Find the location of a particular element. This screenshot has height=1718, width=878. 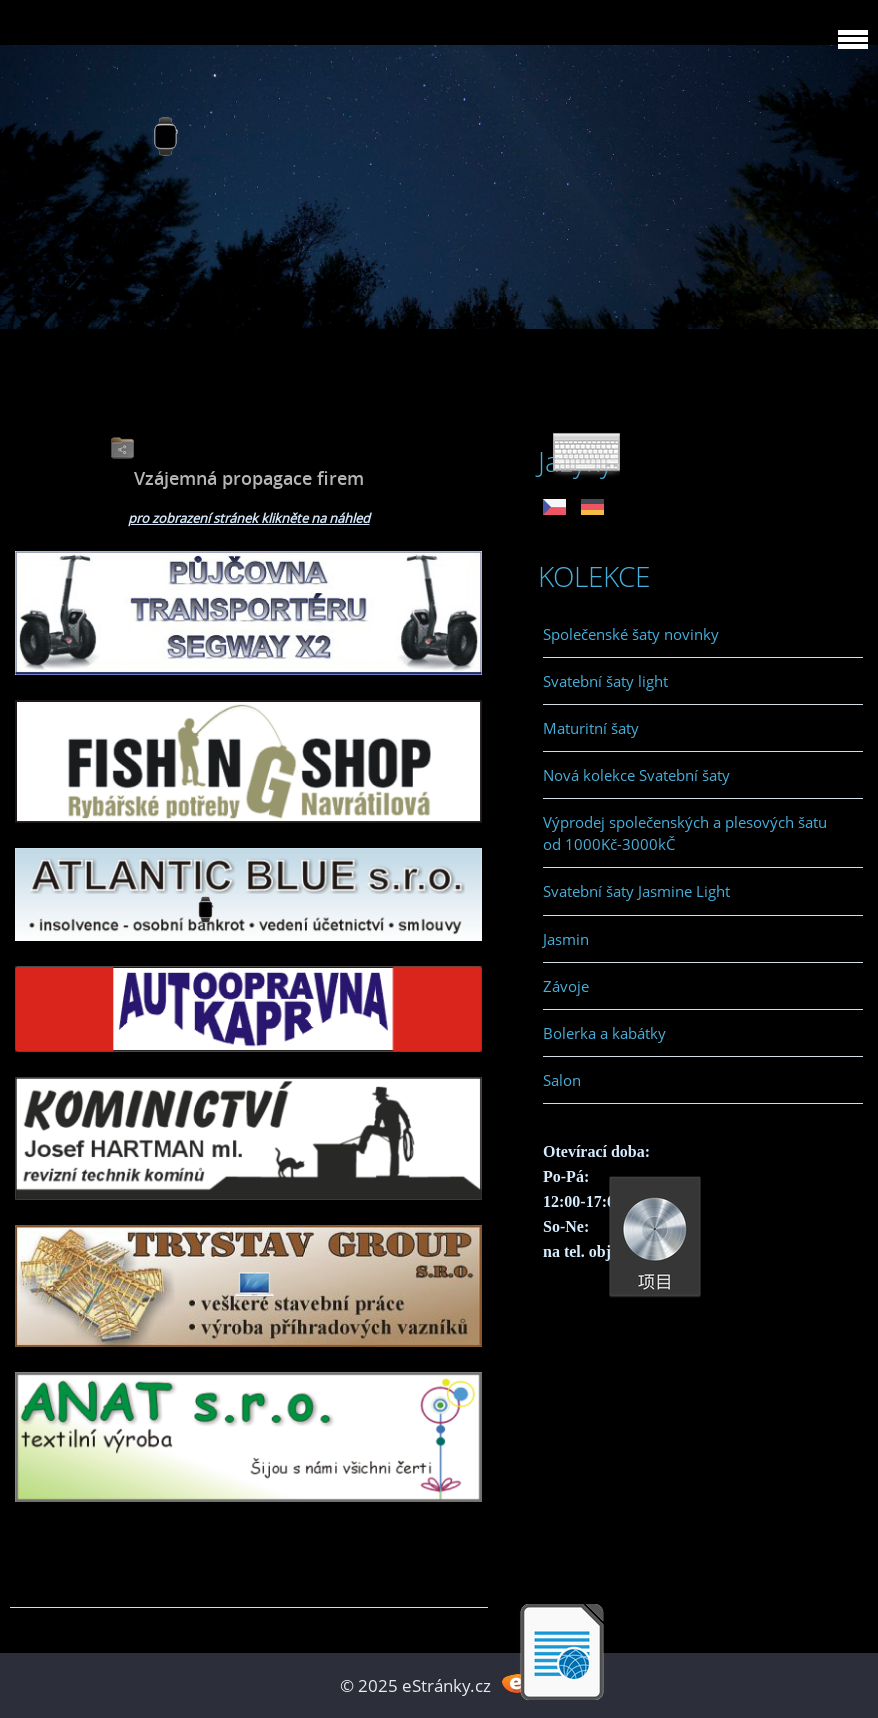

open your public shared folder is located at coordinates (122, 447).